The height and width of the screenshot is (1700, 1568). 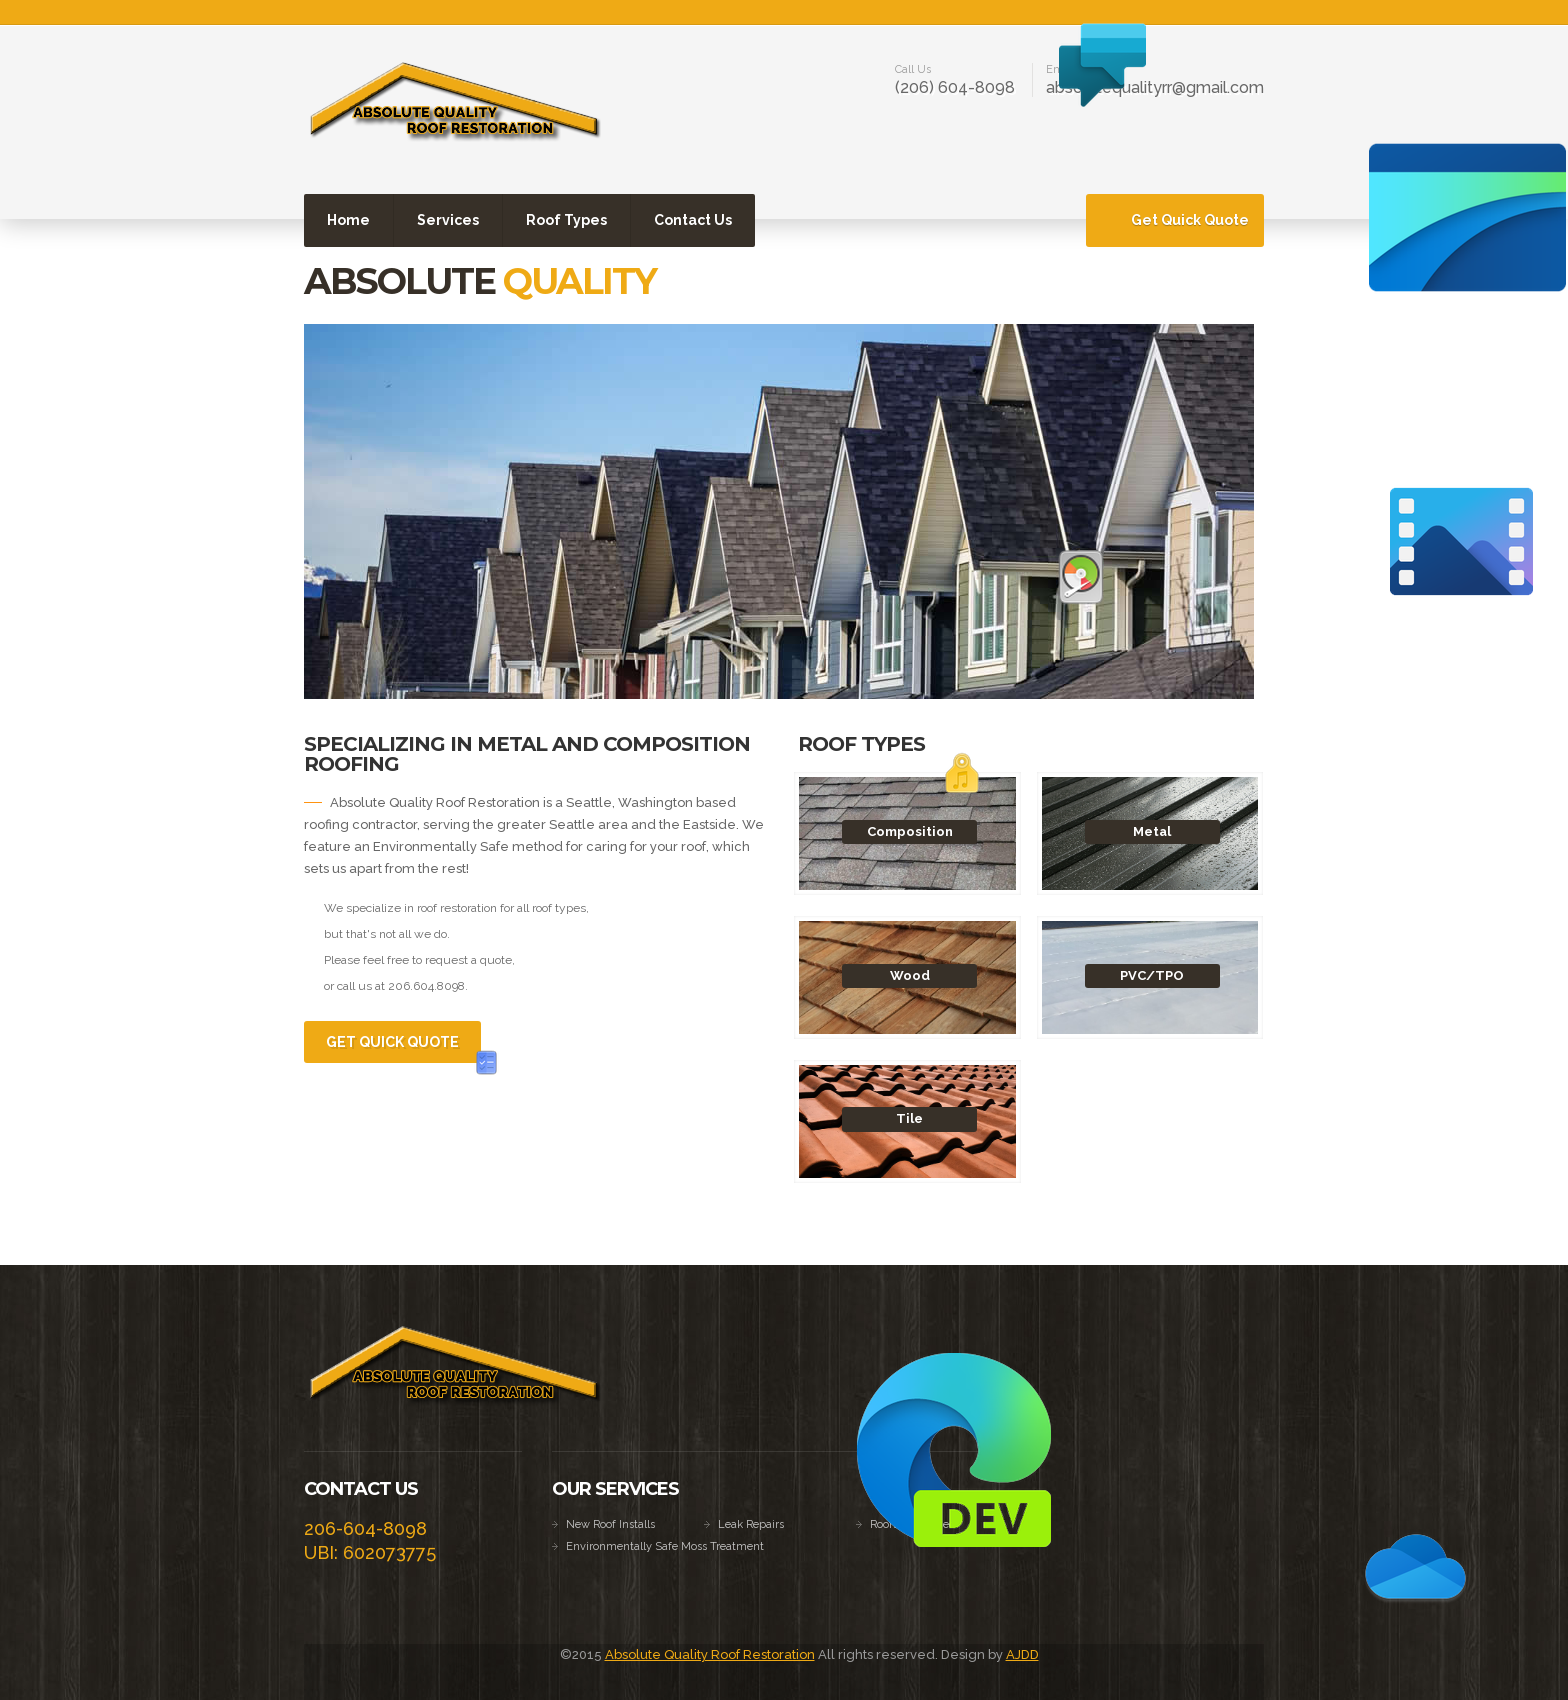 What do you see at coordinates (1467, 217) in the screenshot?
I see `launch microsoft edge webview runtime` at bounding box center [1467, 217].